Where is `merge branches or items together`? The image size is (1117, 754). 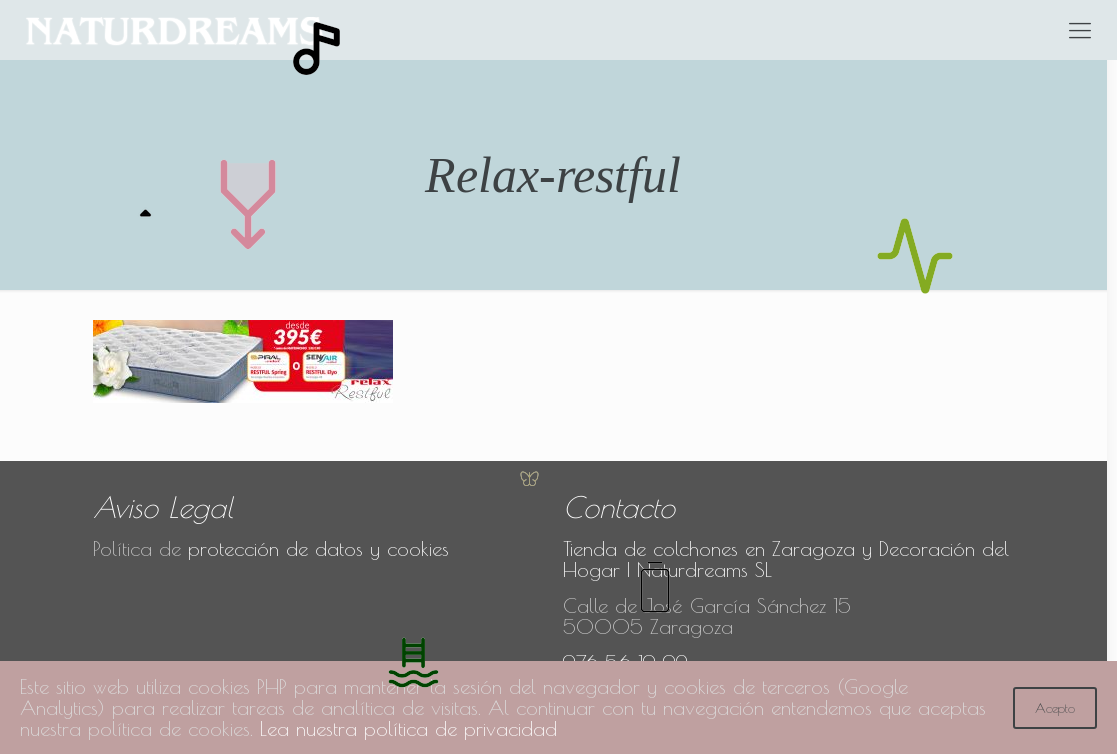 merge branches or items together is located at coordinates (248, 201).